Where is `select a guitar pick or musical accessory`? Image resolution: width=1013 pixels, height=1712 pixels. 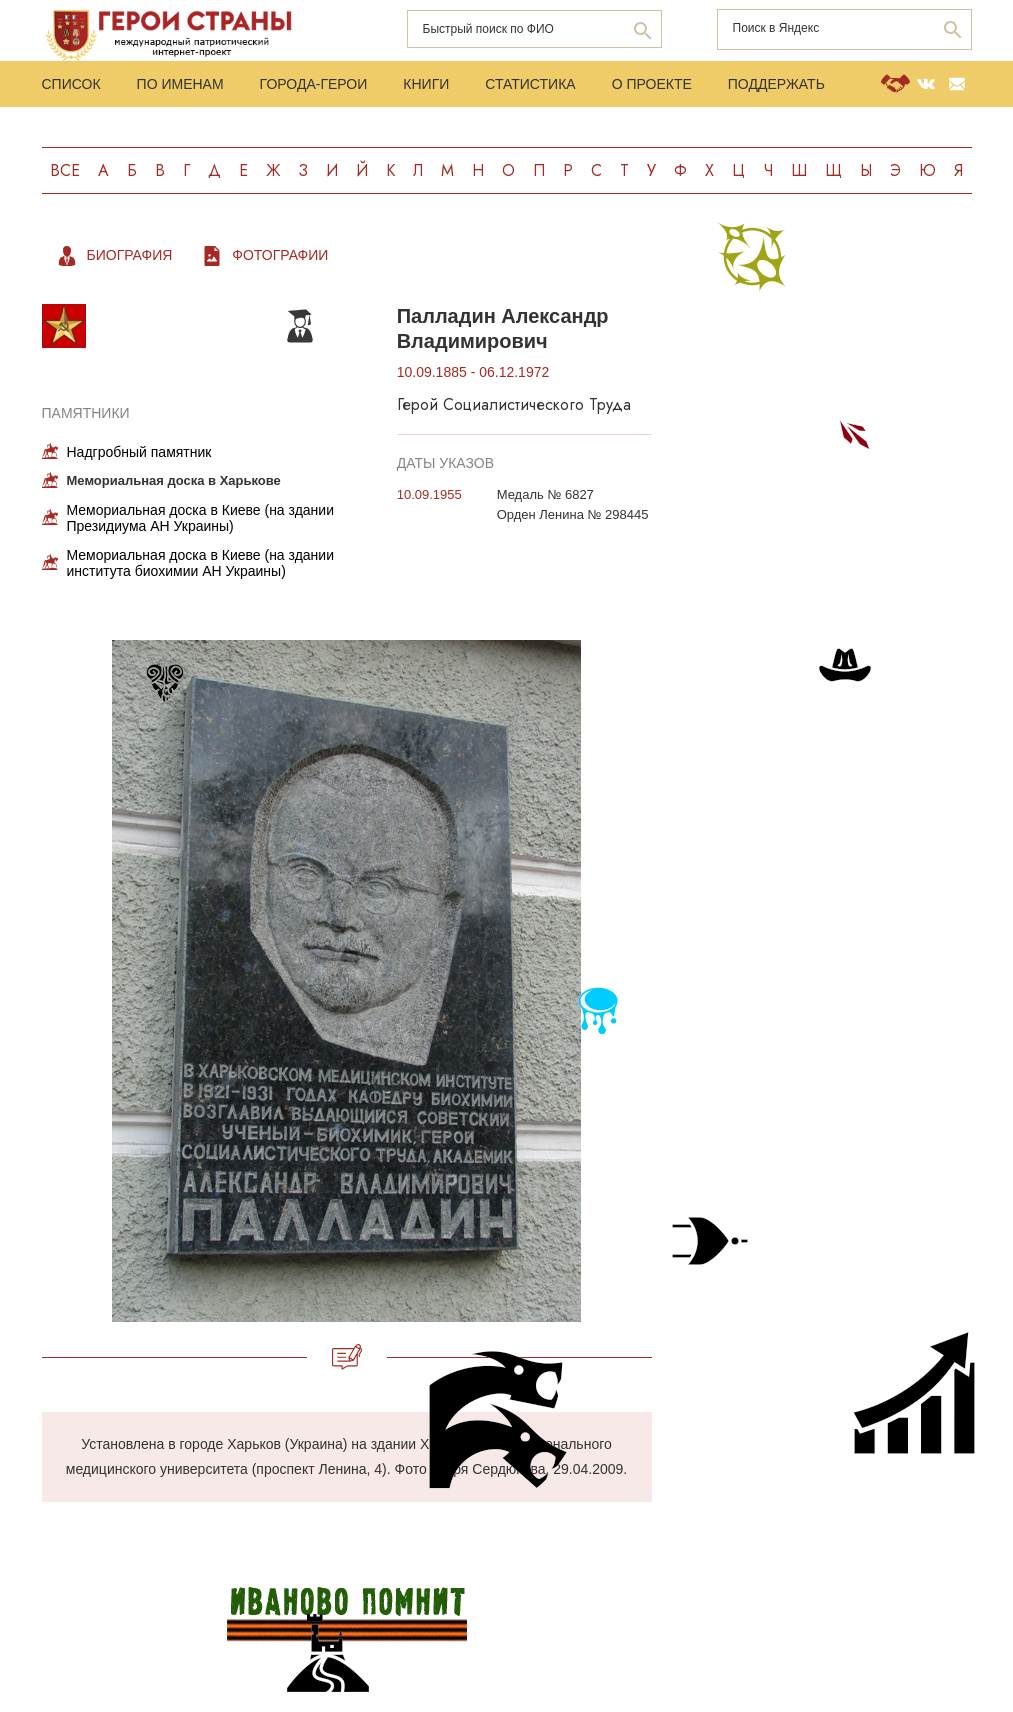 select a guitar pick or musical accessory is located at coordinates (165, 683).